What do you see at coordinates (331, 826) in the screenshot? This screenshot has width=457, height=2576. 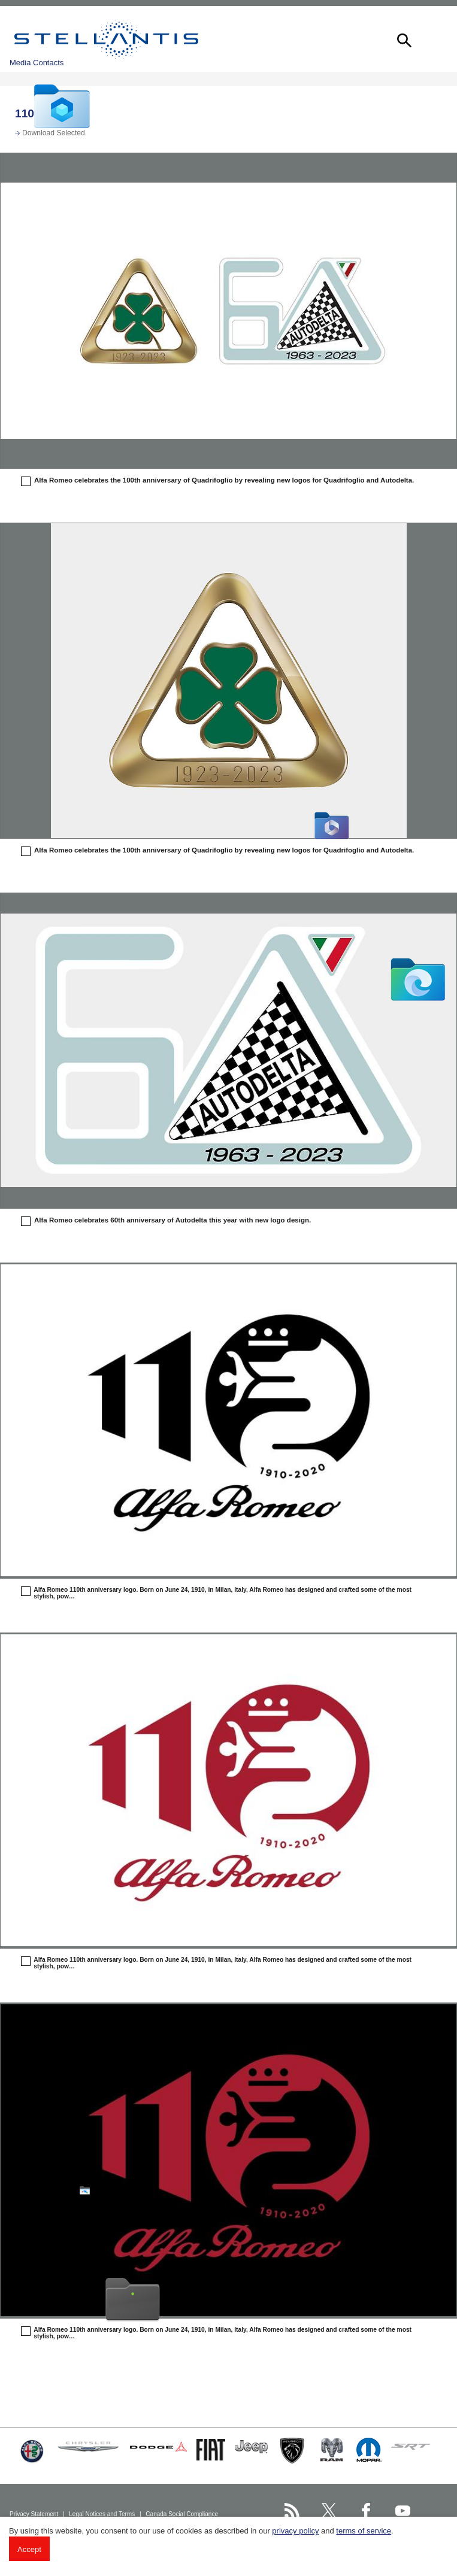 I see `open Microsoft 365 files folder` at bounding box center [331, 826].